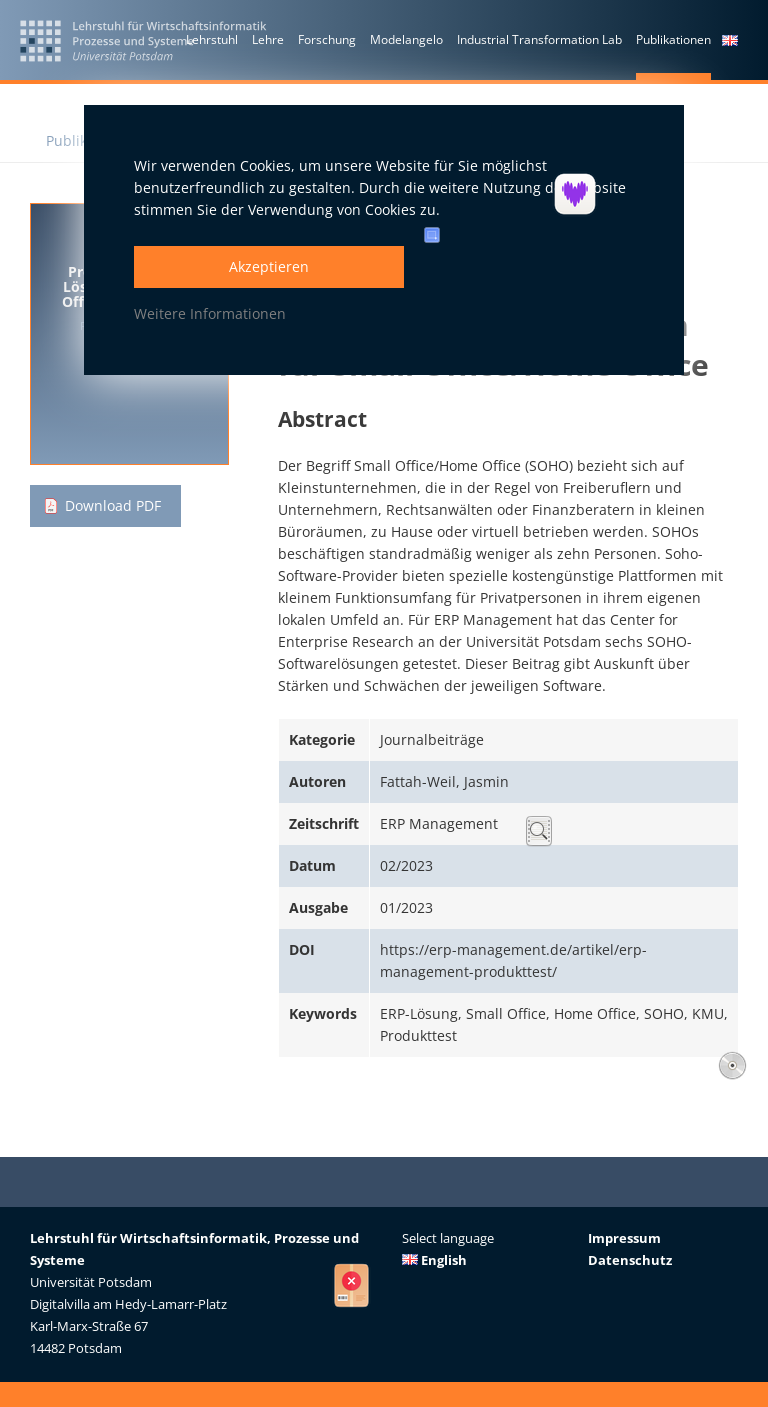  Describe the element at coordinates (432, 235) in the screenshot. I see `take a screenshot` at that location.